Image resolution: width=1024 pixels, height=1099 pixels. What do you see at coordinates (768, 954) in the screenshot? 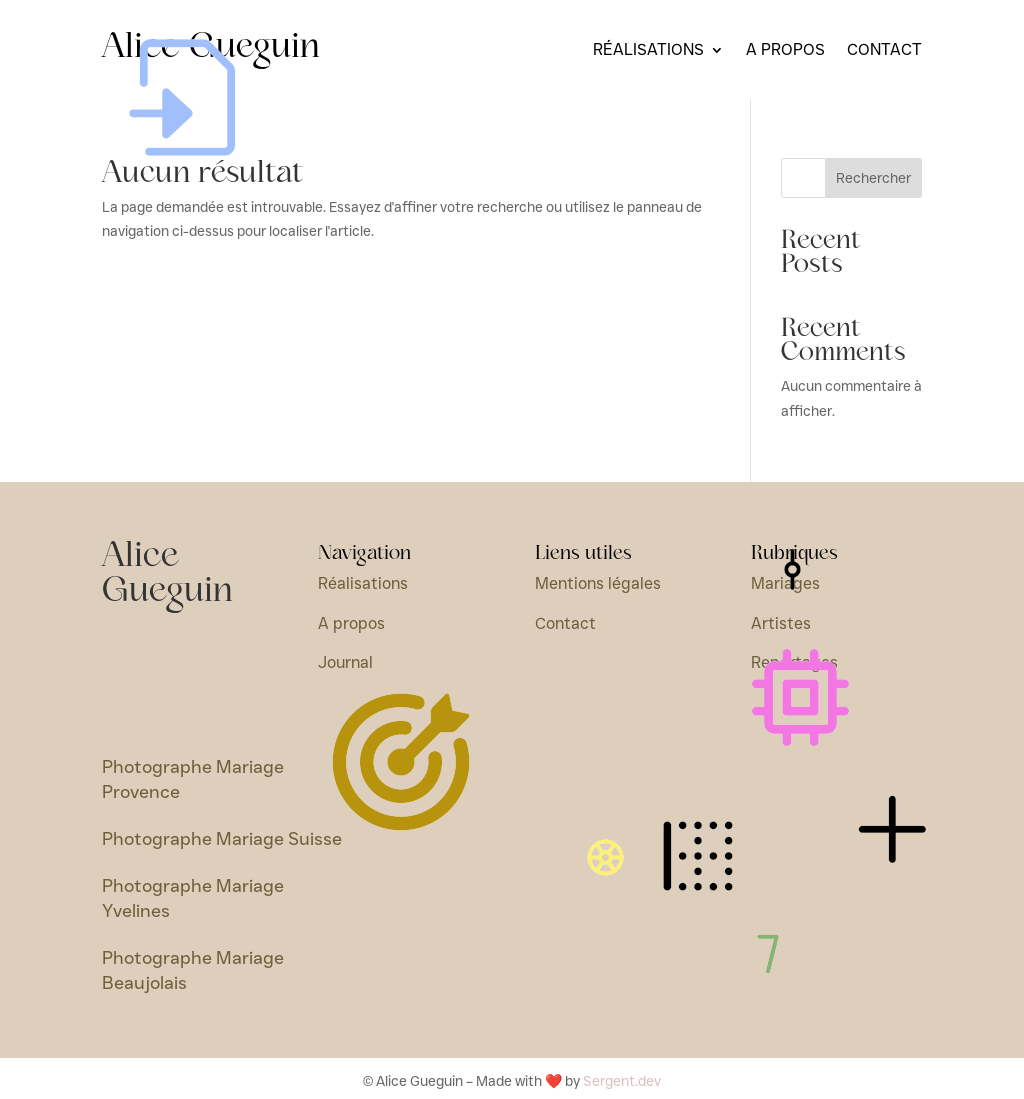
I see `indicates item number 7 in a list or sequence` at bounding box center [768, 954].